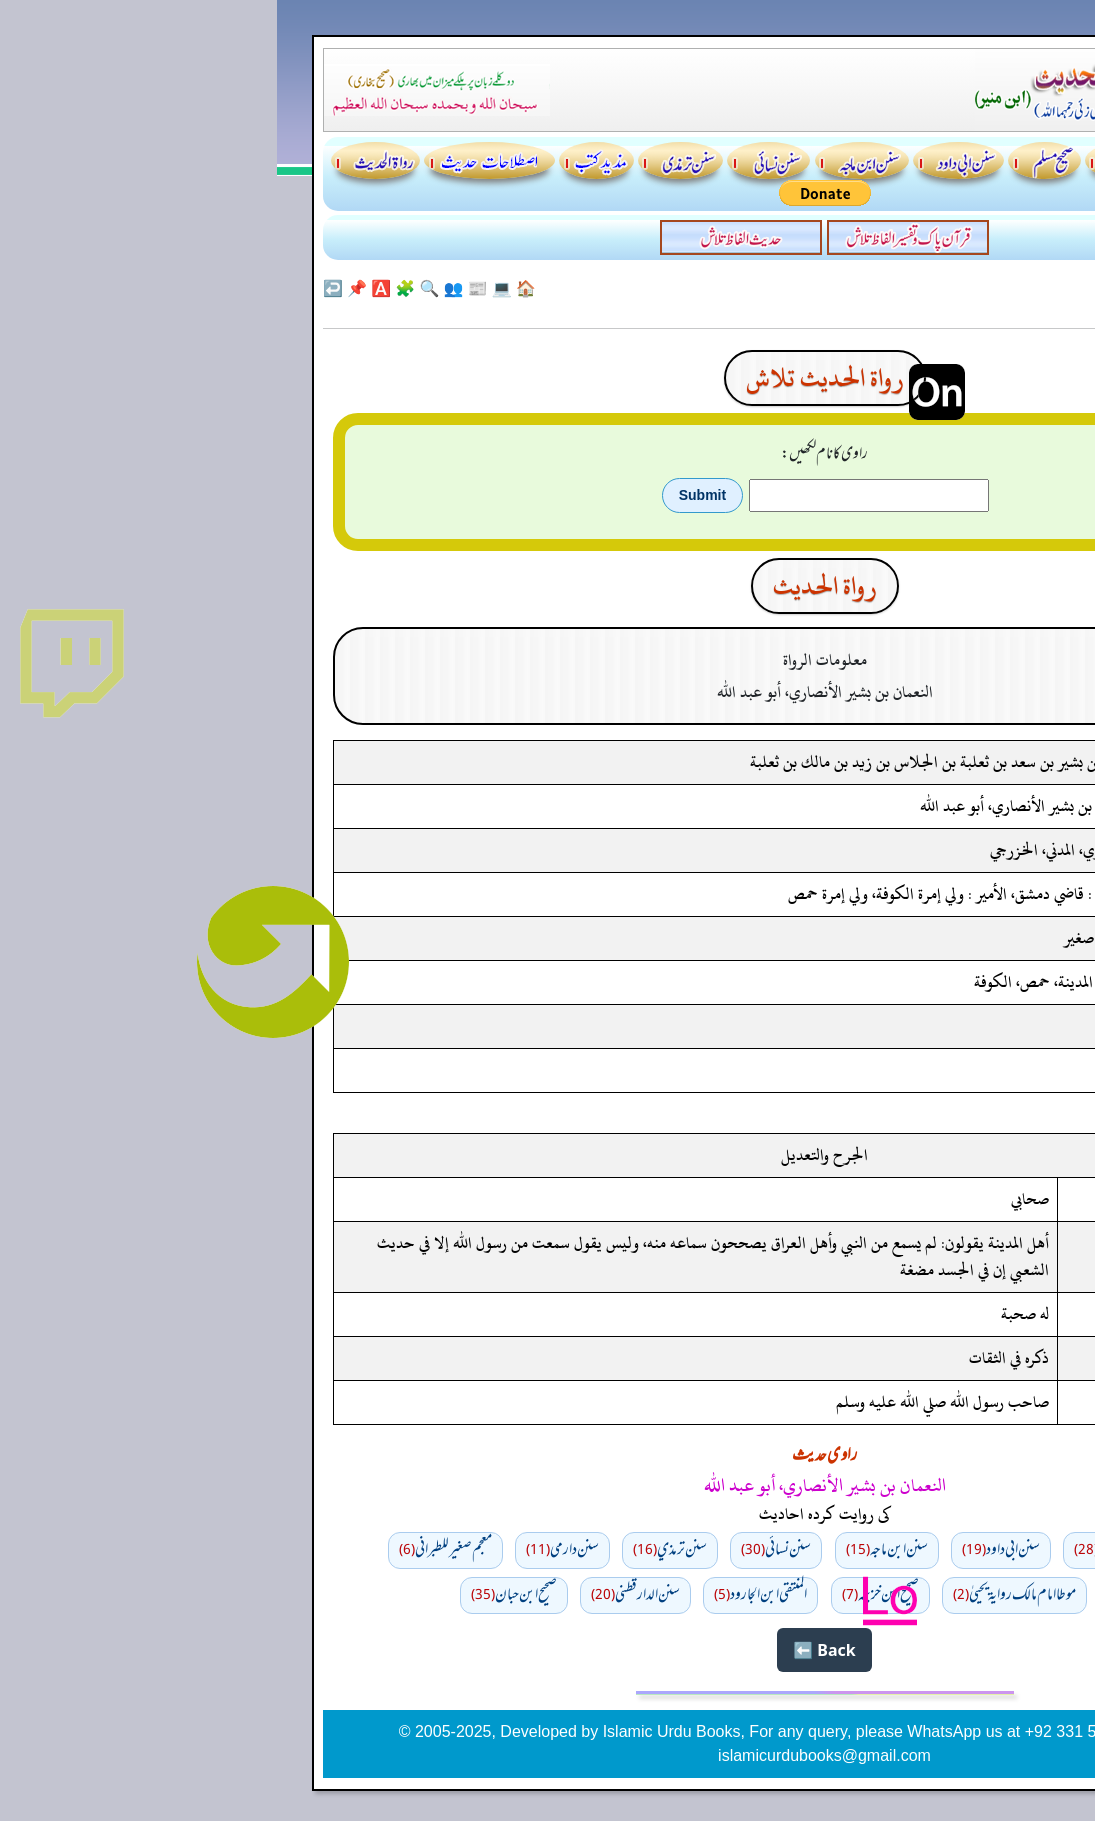 The height and width of the screenshot is (1821, 1095). Describe the element at coordinates (890, 1601) in the screenshot. I see `lodash javascript library logo` at that location.